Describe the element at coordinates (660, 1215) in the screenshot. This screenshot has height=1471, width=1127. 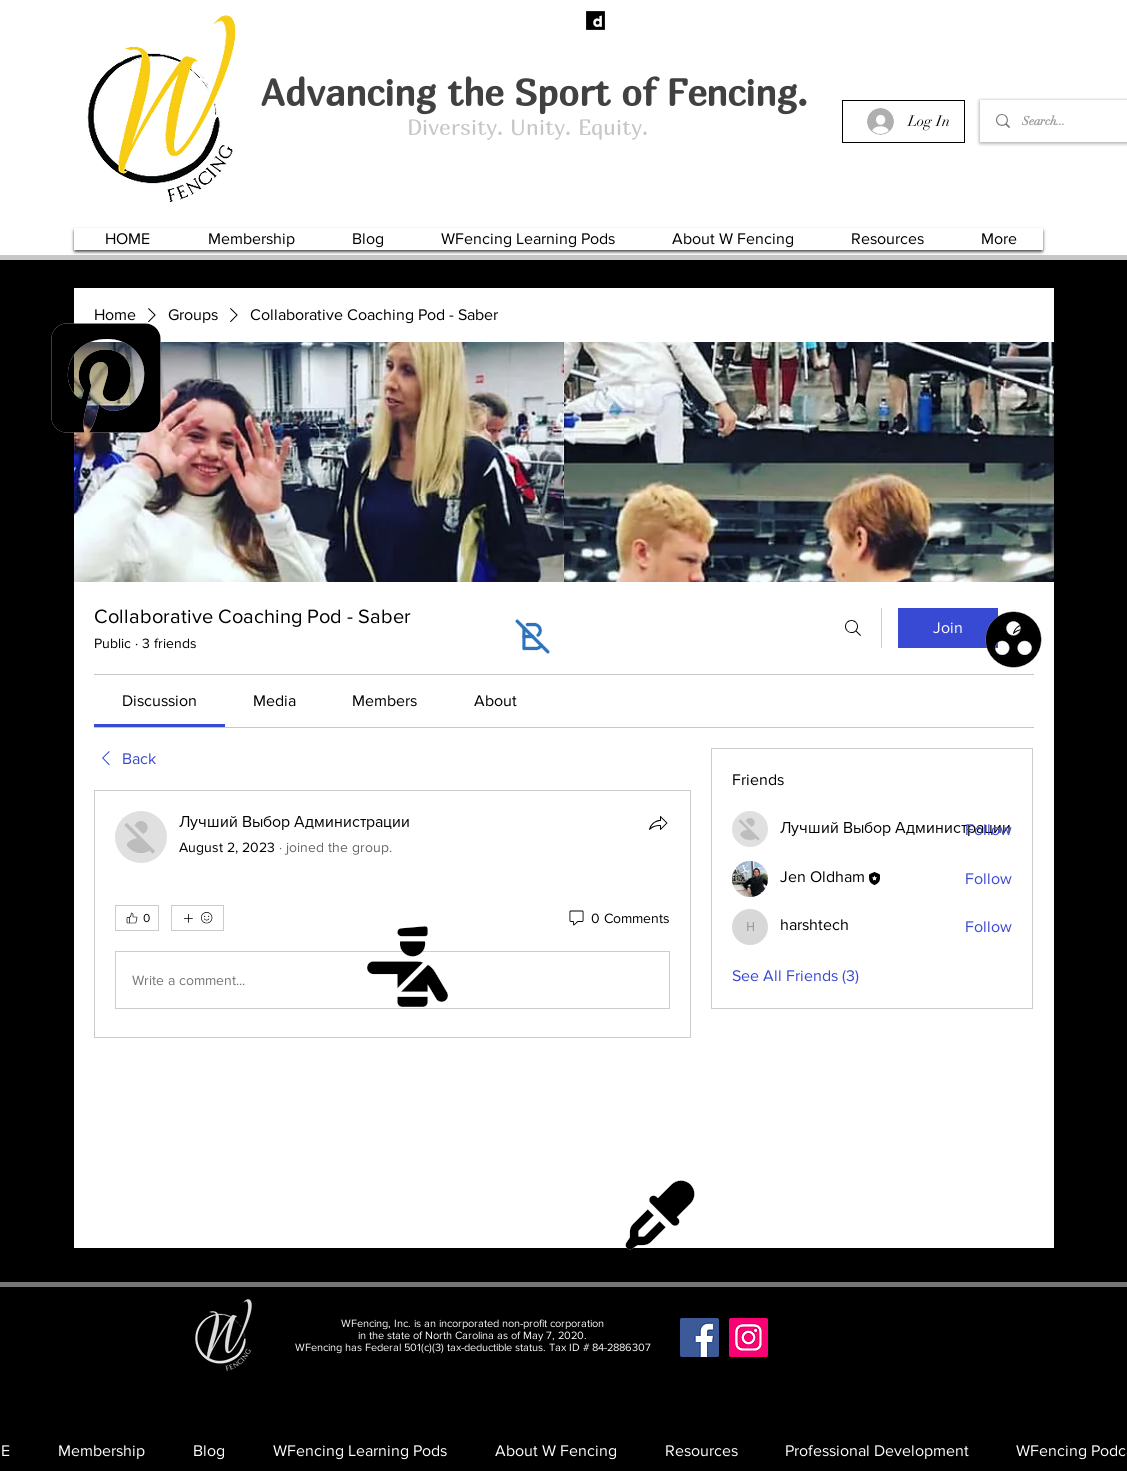
I see `select a color from the canvas` at that location.